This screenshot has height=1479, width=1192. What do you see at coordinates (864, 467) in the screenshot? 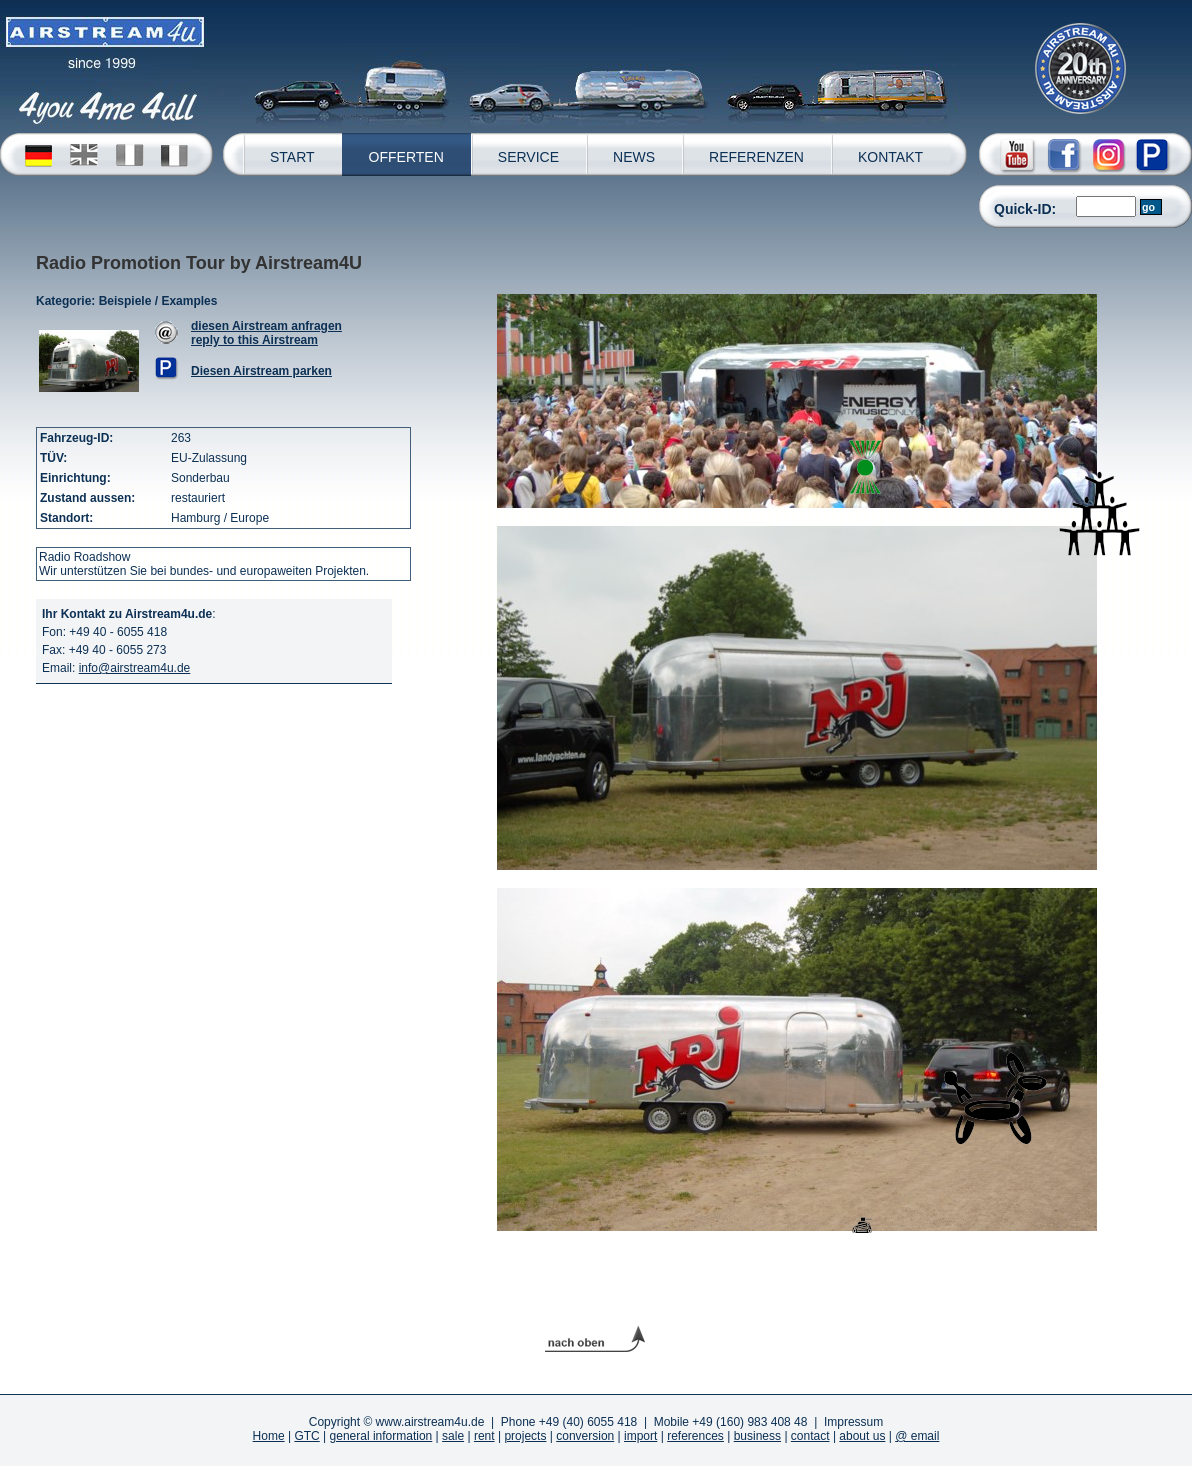
I see `indicates a burst of energy or power-up activation` at bounding box center [864, 467].